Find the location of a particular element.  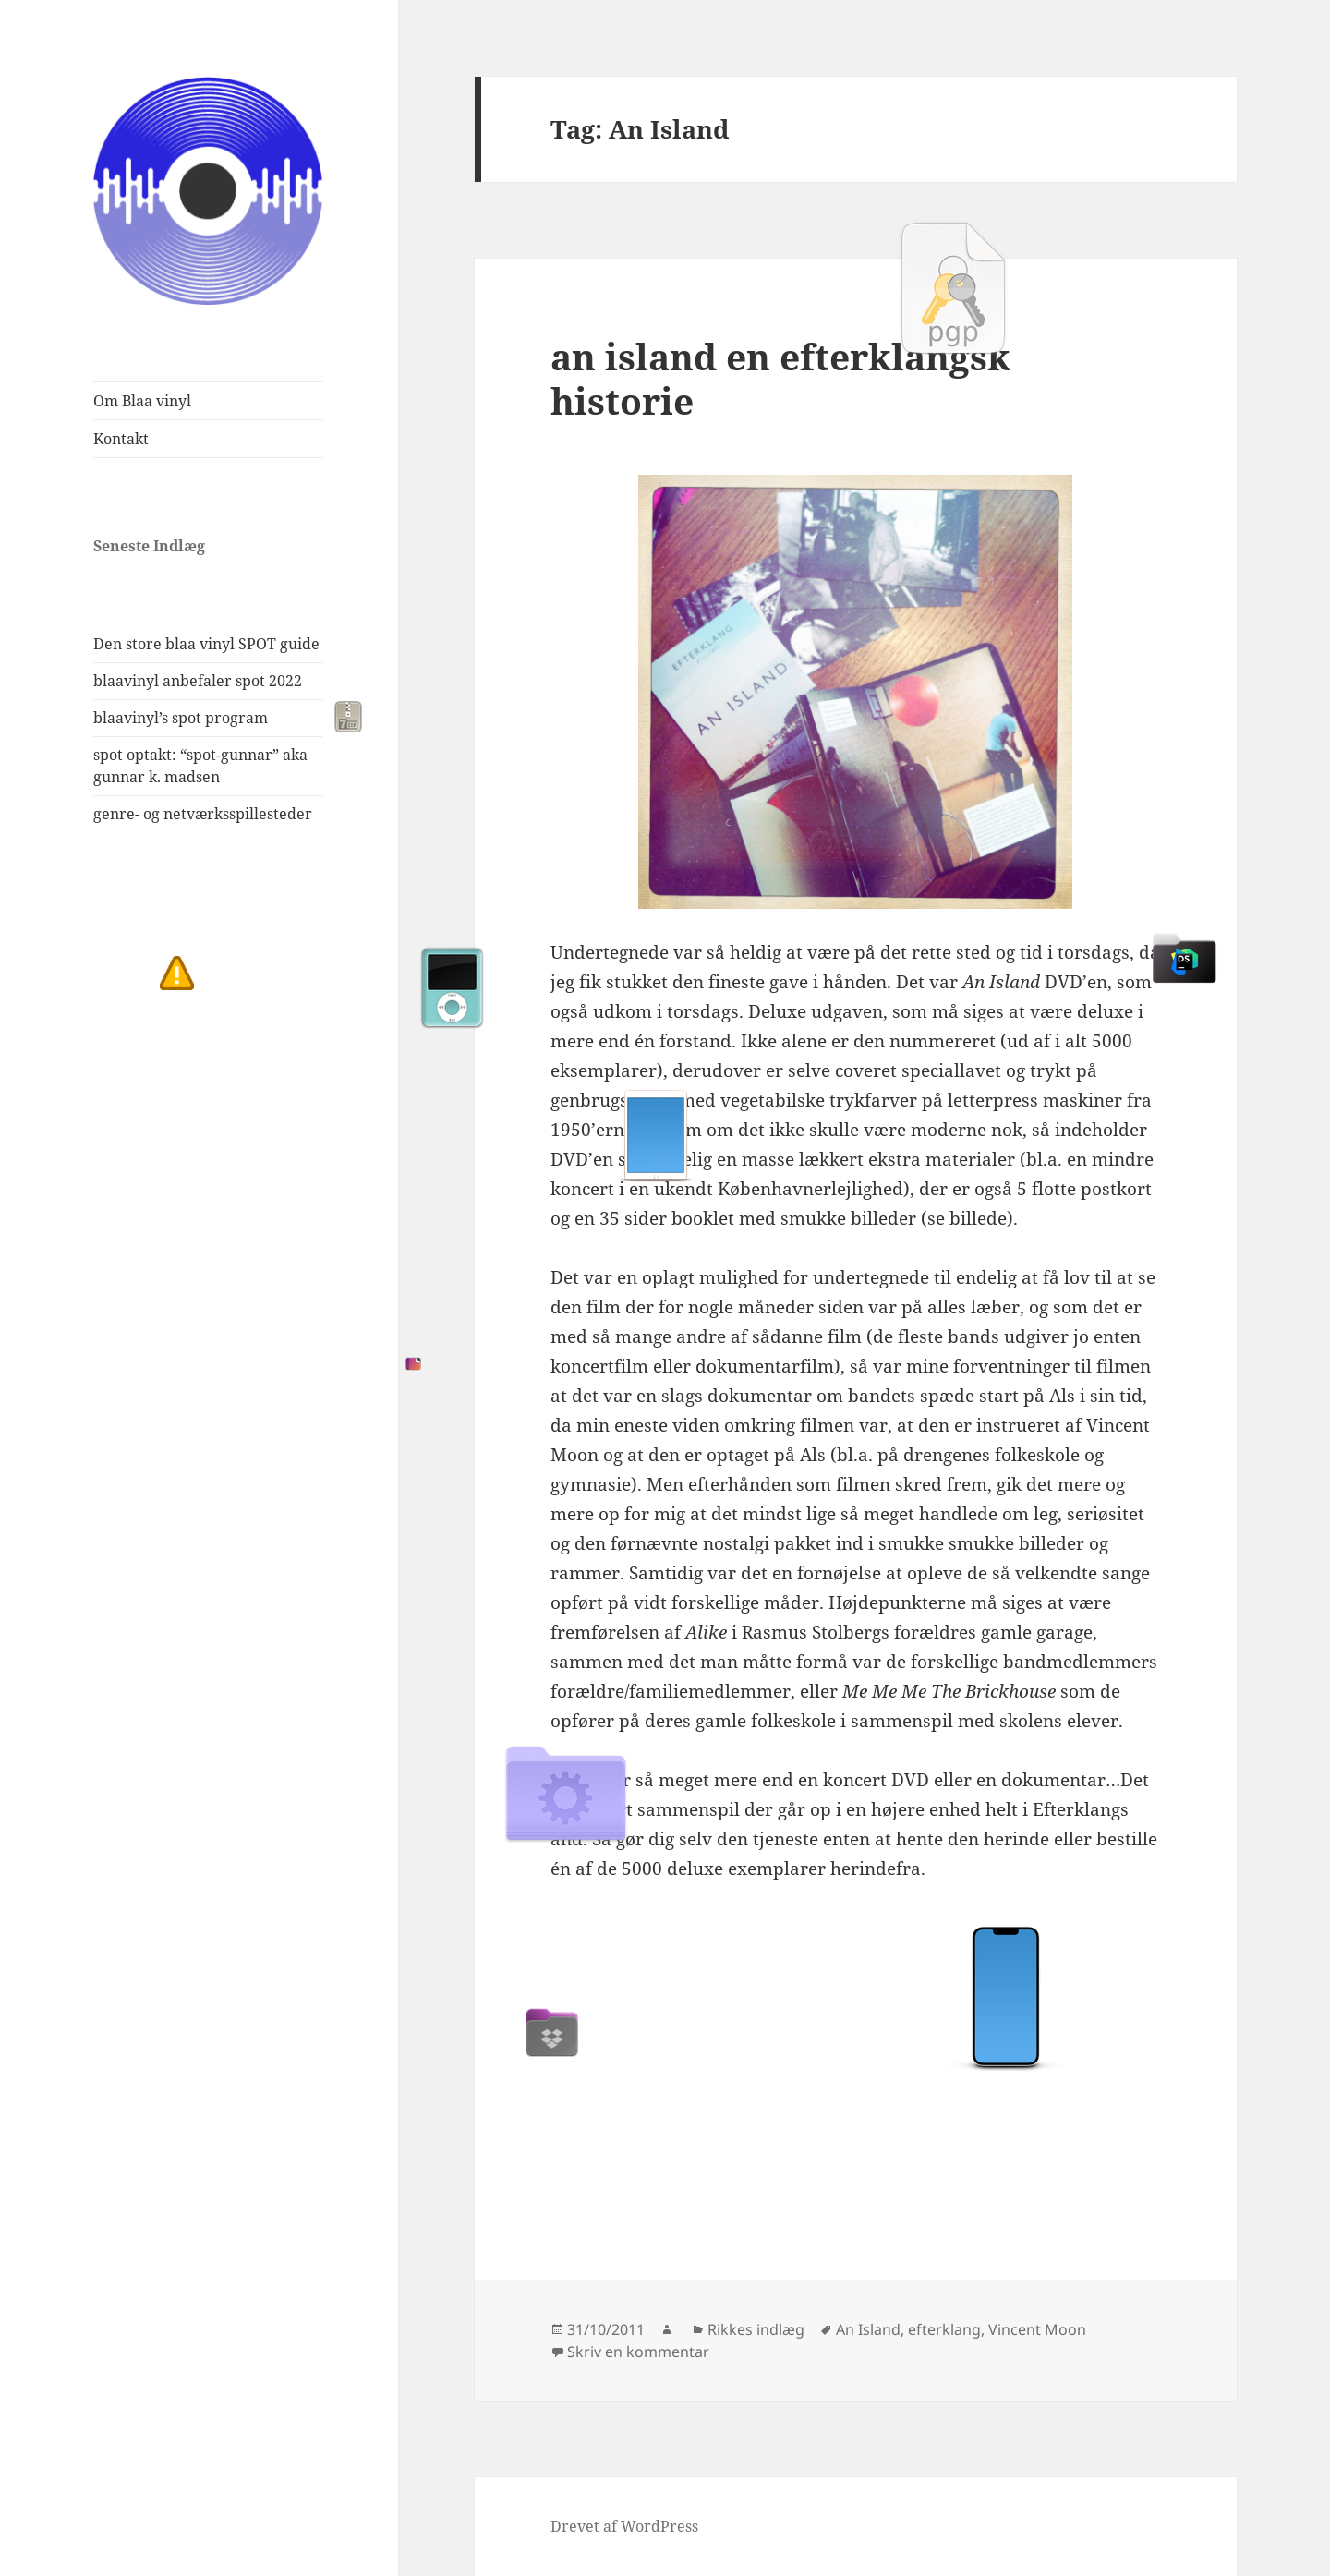

indicates a connected iPhone device is located at coordinates (1006, 1999).